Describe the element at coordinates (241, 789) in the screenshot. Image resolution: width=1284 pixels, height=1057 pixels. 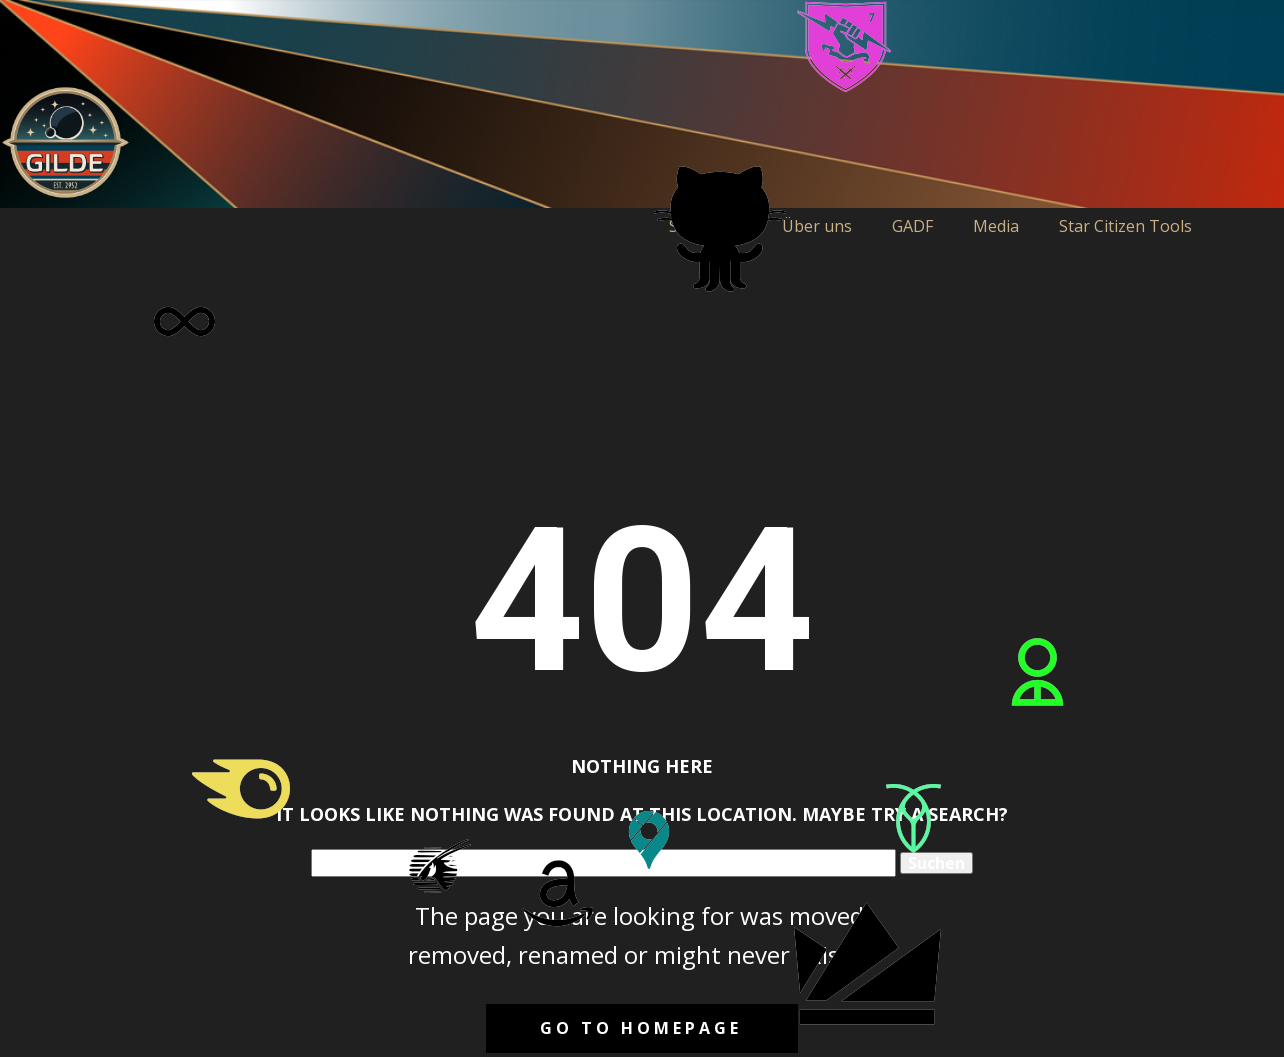
I see `open Semrush SEO and marketing platform` at that location.